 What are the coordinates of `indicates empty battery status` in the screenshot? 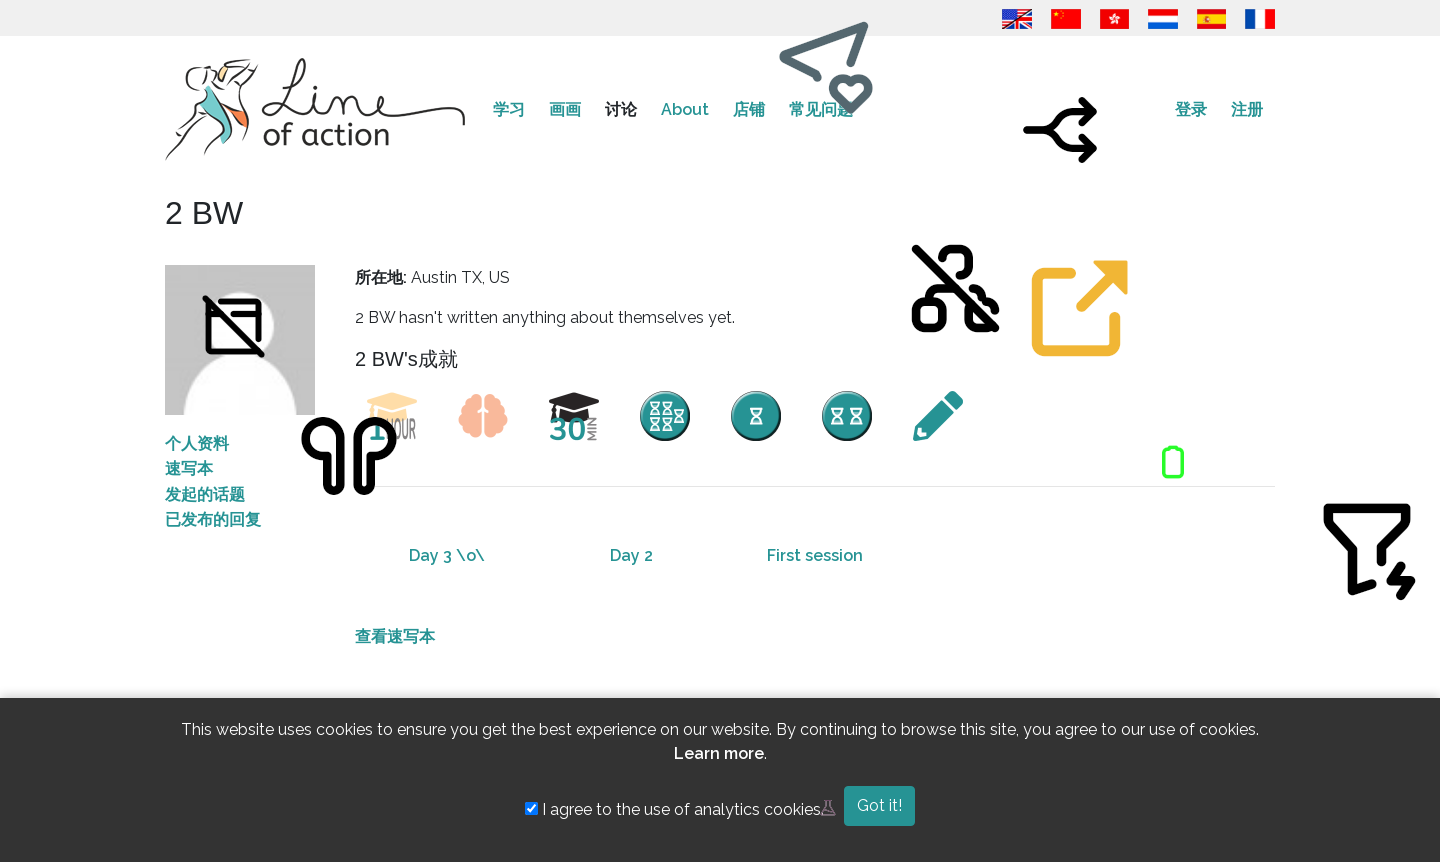 It's located at (1173, 462).